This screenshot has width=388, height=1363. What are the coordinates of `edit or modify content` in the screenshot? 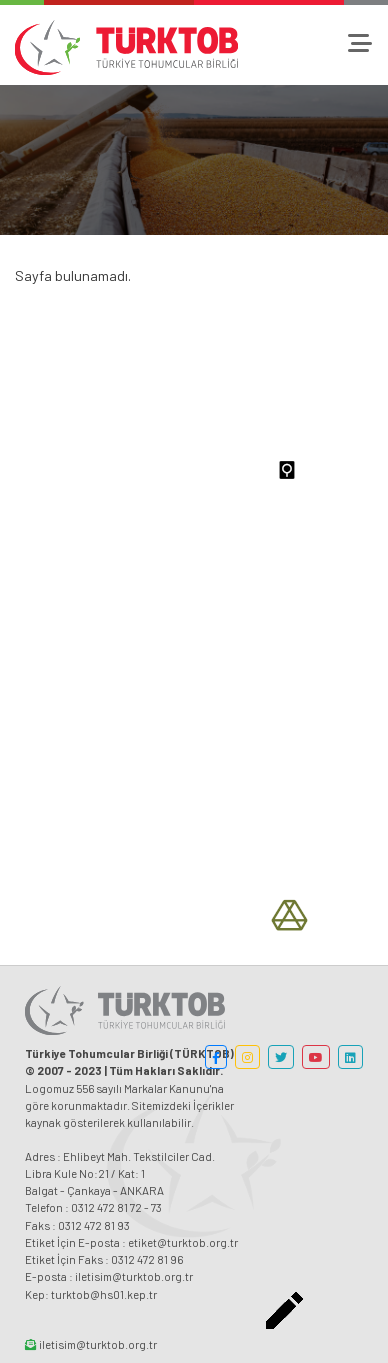 It's located at (284, 1310).